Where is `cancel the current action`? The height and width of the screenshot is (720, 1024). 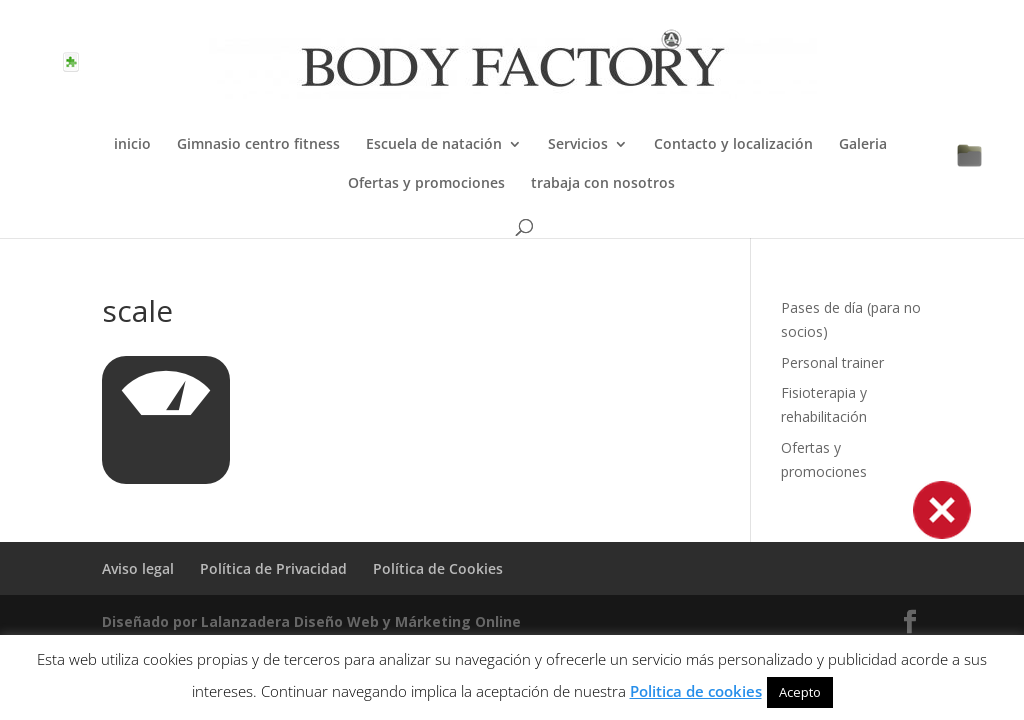 cancel the current action is located at coordinates (942, 510).